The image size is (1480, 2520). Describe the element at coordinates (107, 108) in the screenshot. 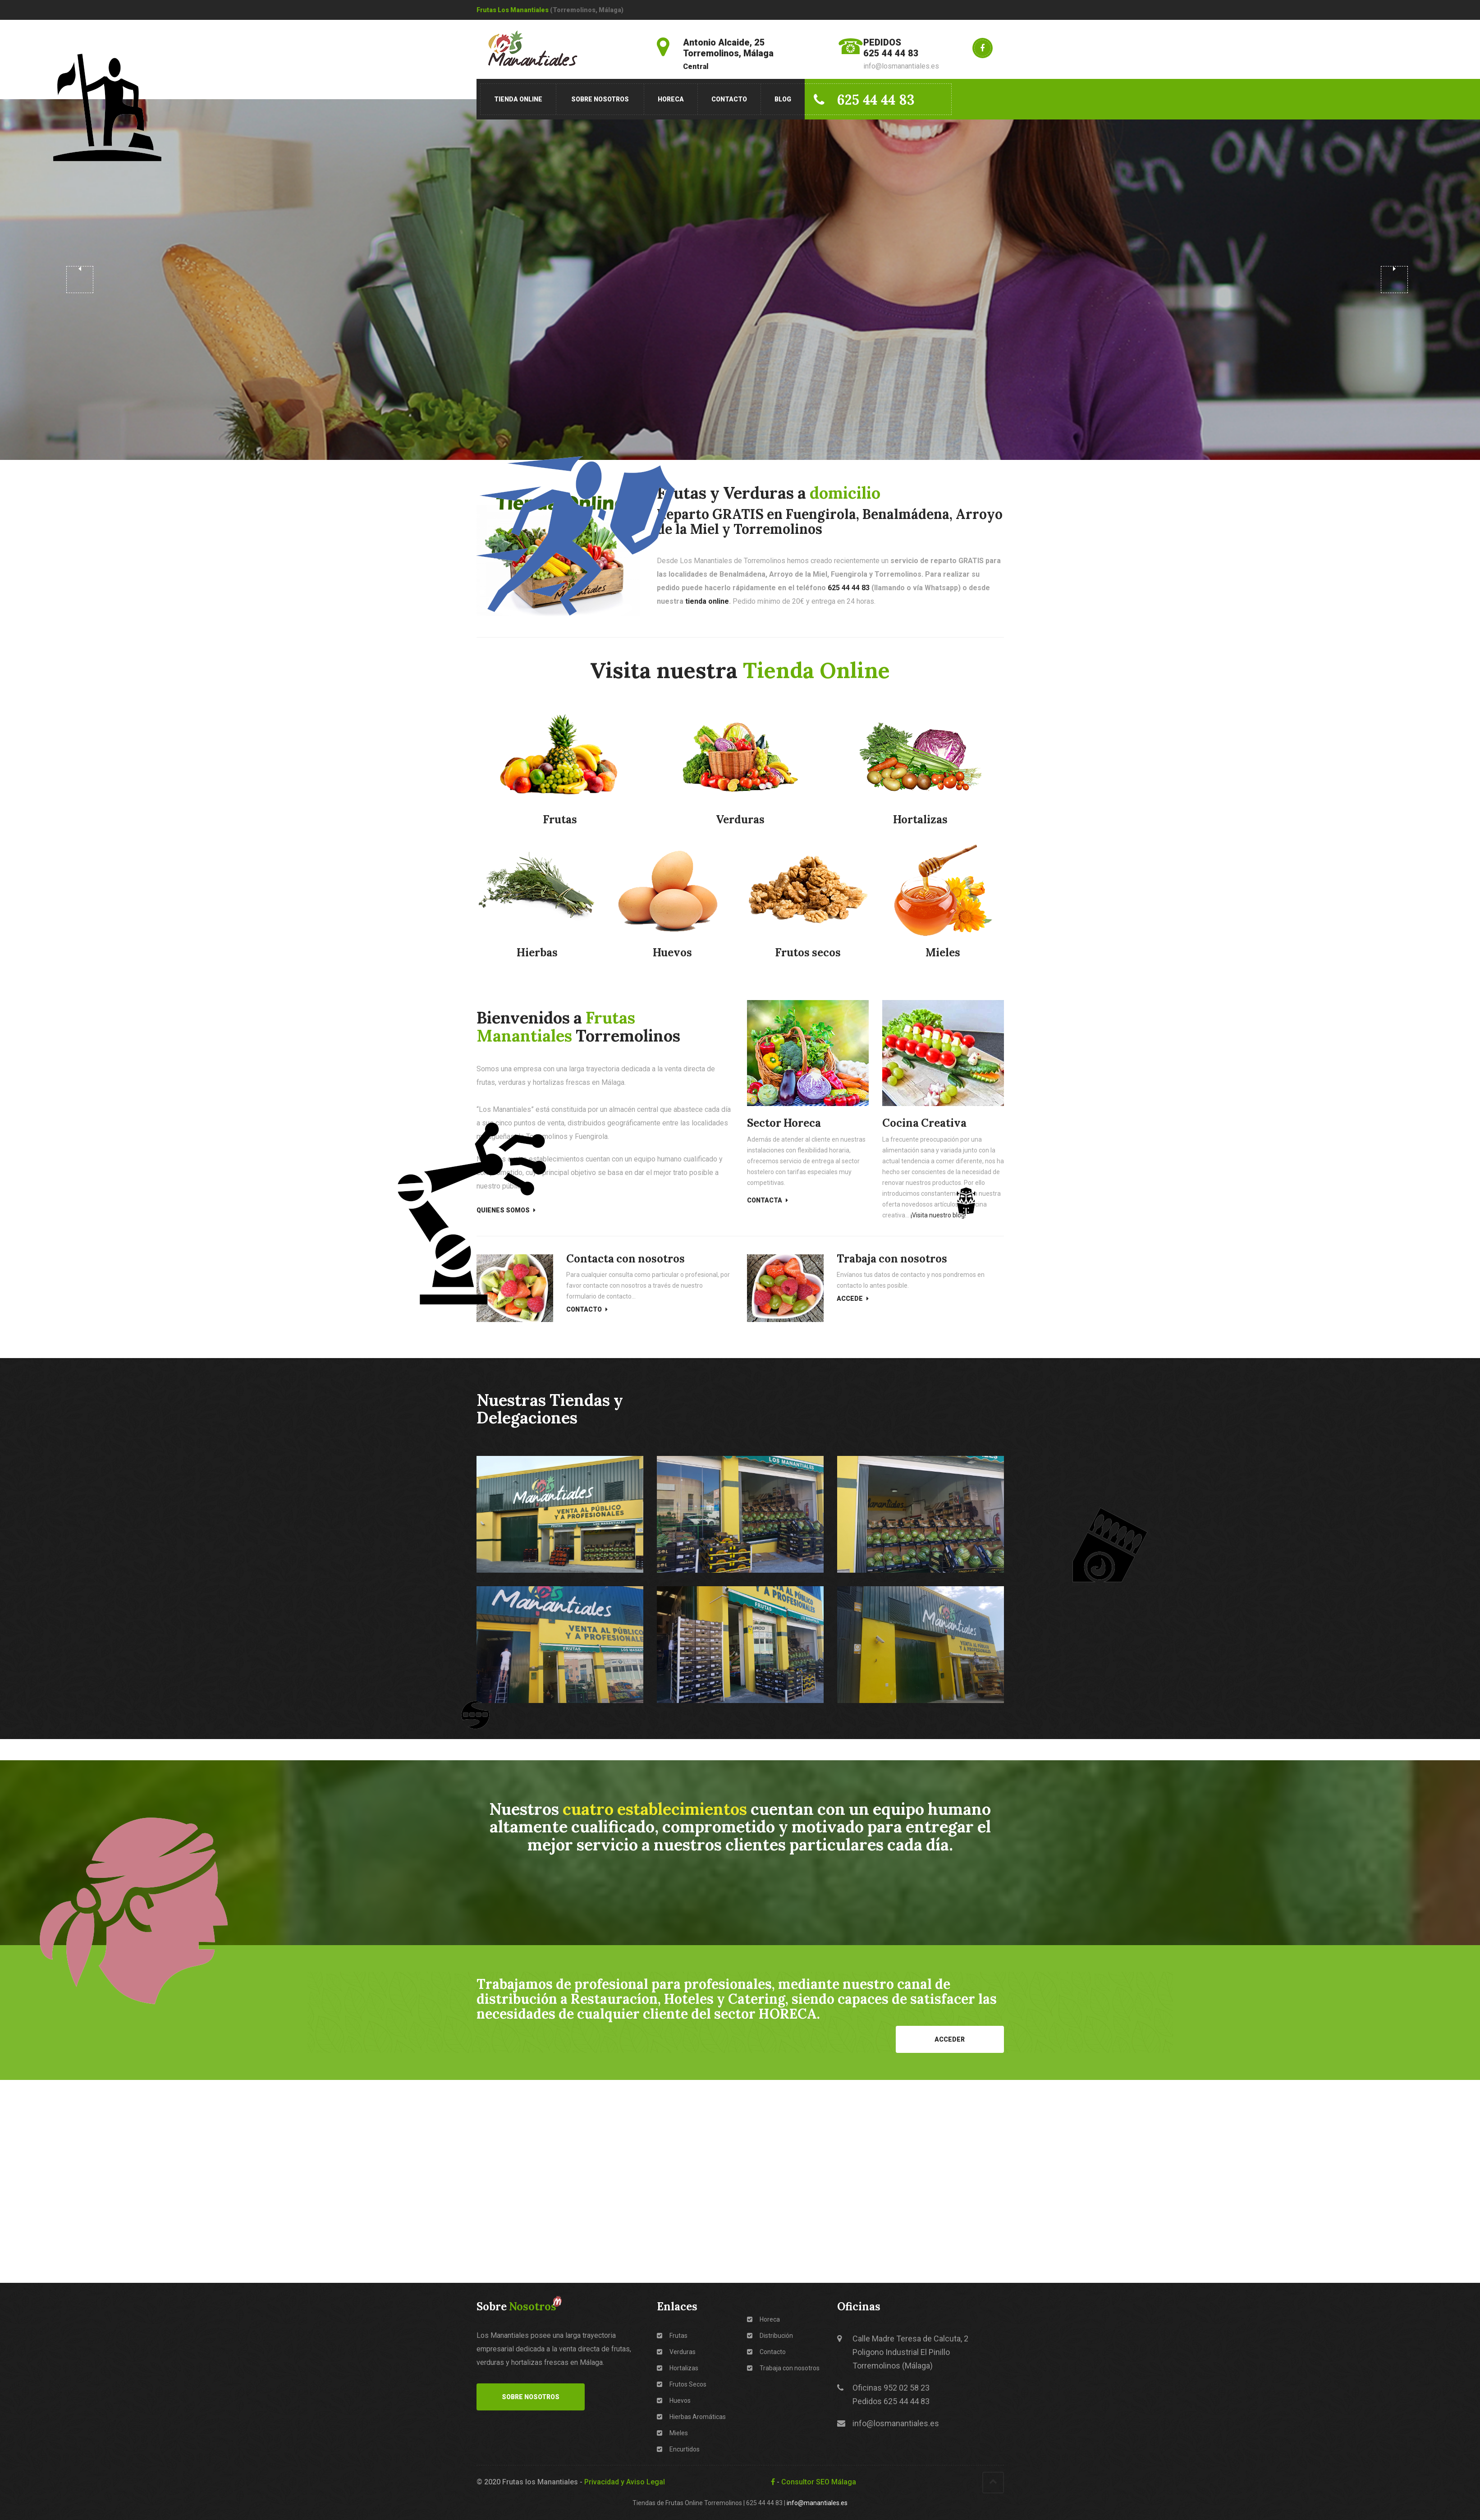

I see `indicates conquest or victory achievement` at that location.